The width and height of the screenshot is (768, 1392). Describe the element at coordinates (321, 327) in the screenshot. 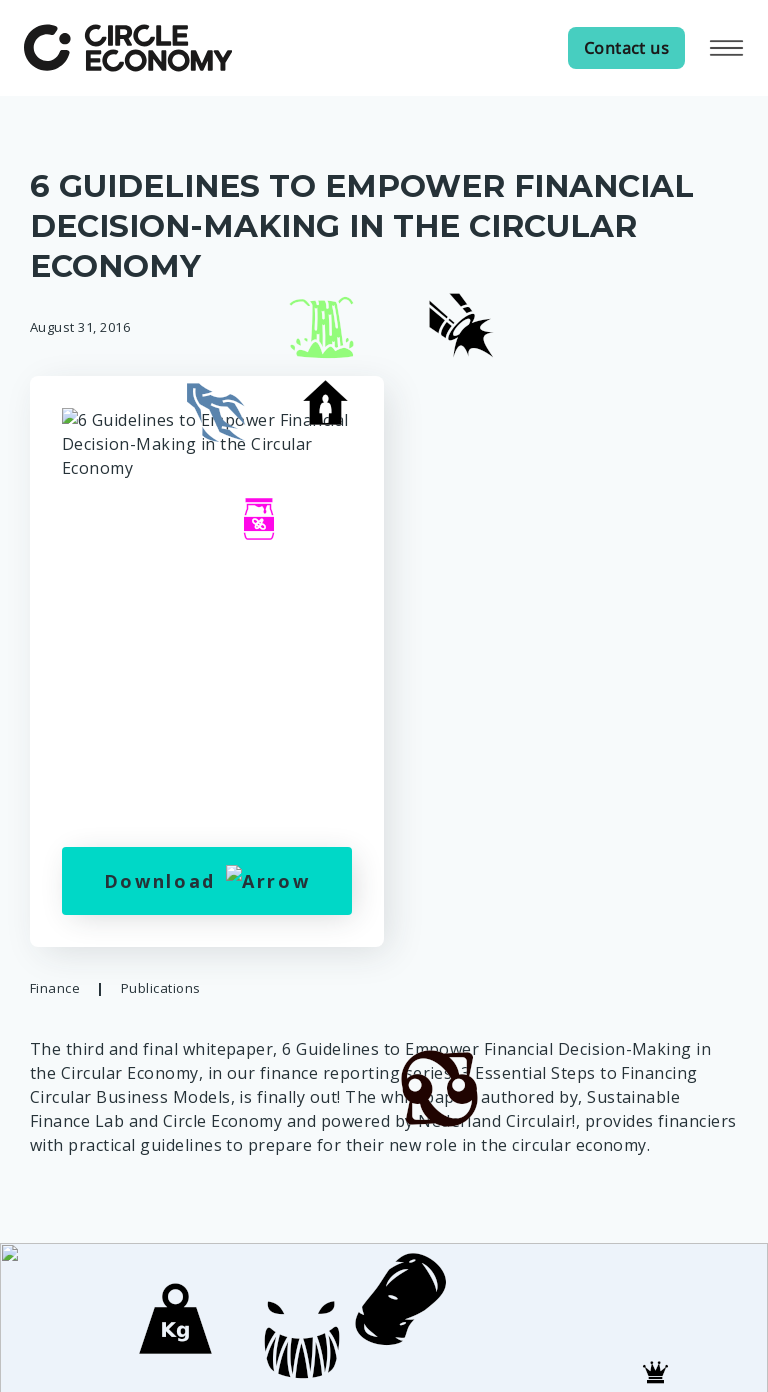

I see `view waterfall location or landmark` at that location.